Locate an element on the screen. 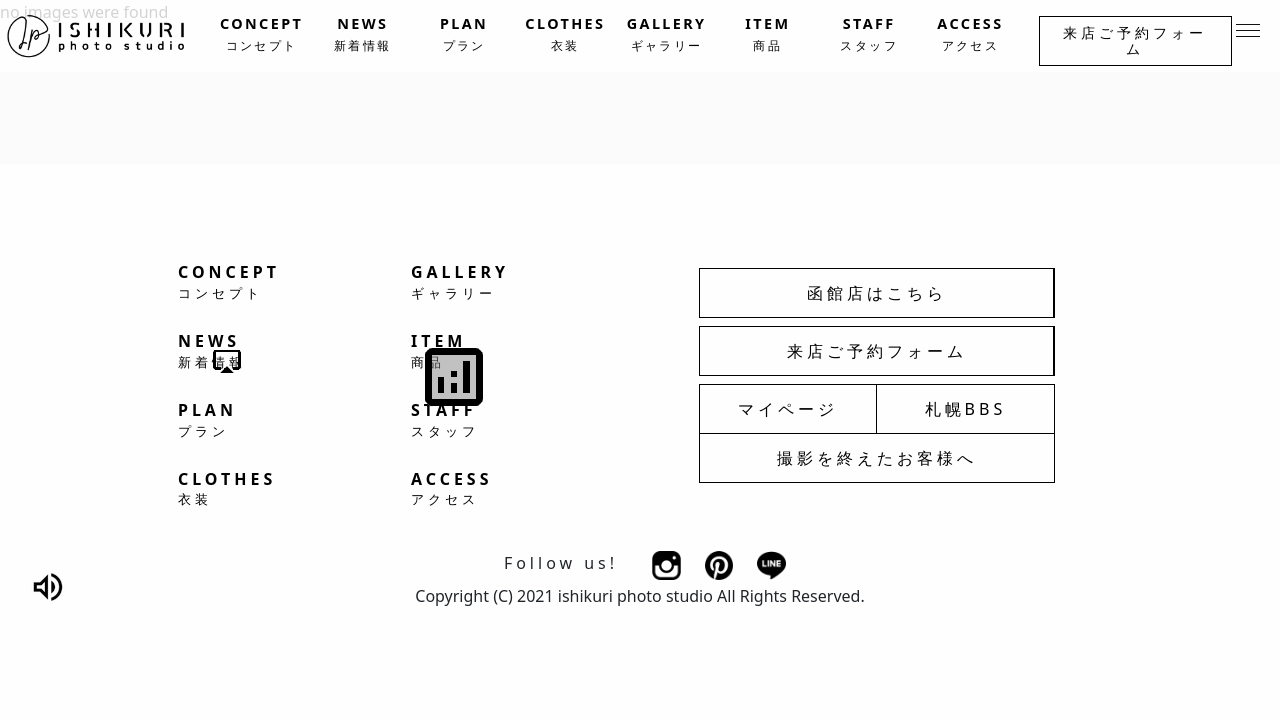  stream content to an external display is located at coordinates (227, 361).